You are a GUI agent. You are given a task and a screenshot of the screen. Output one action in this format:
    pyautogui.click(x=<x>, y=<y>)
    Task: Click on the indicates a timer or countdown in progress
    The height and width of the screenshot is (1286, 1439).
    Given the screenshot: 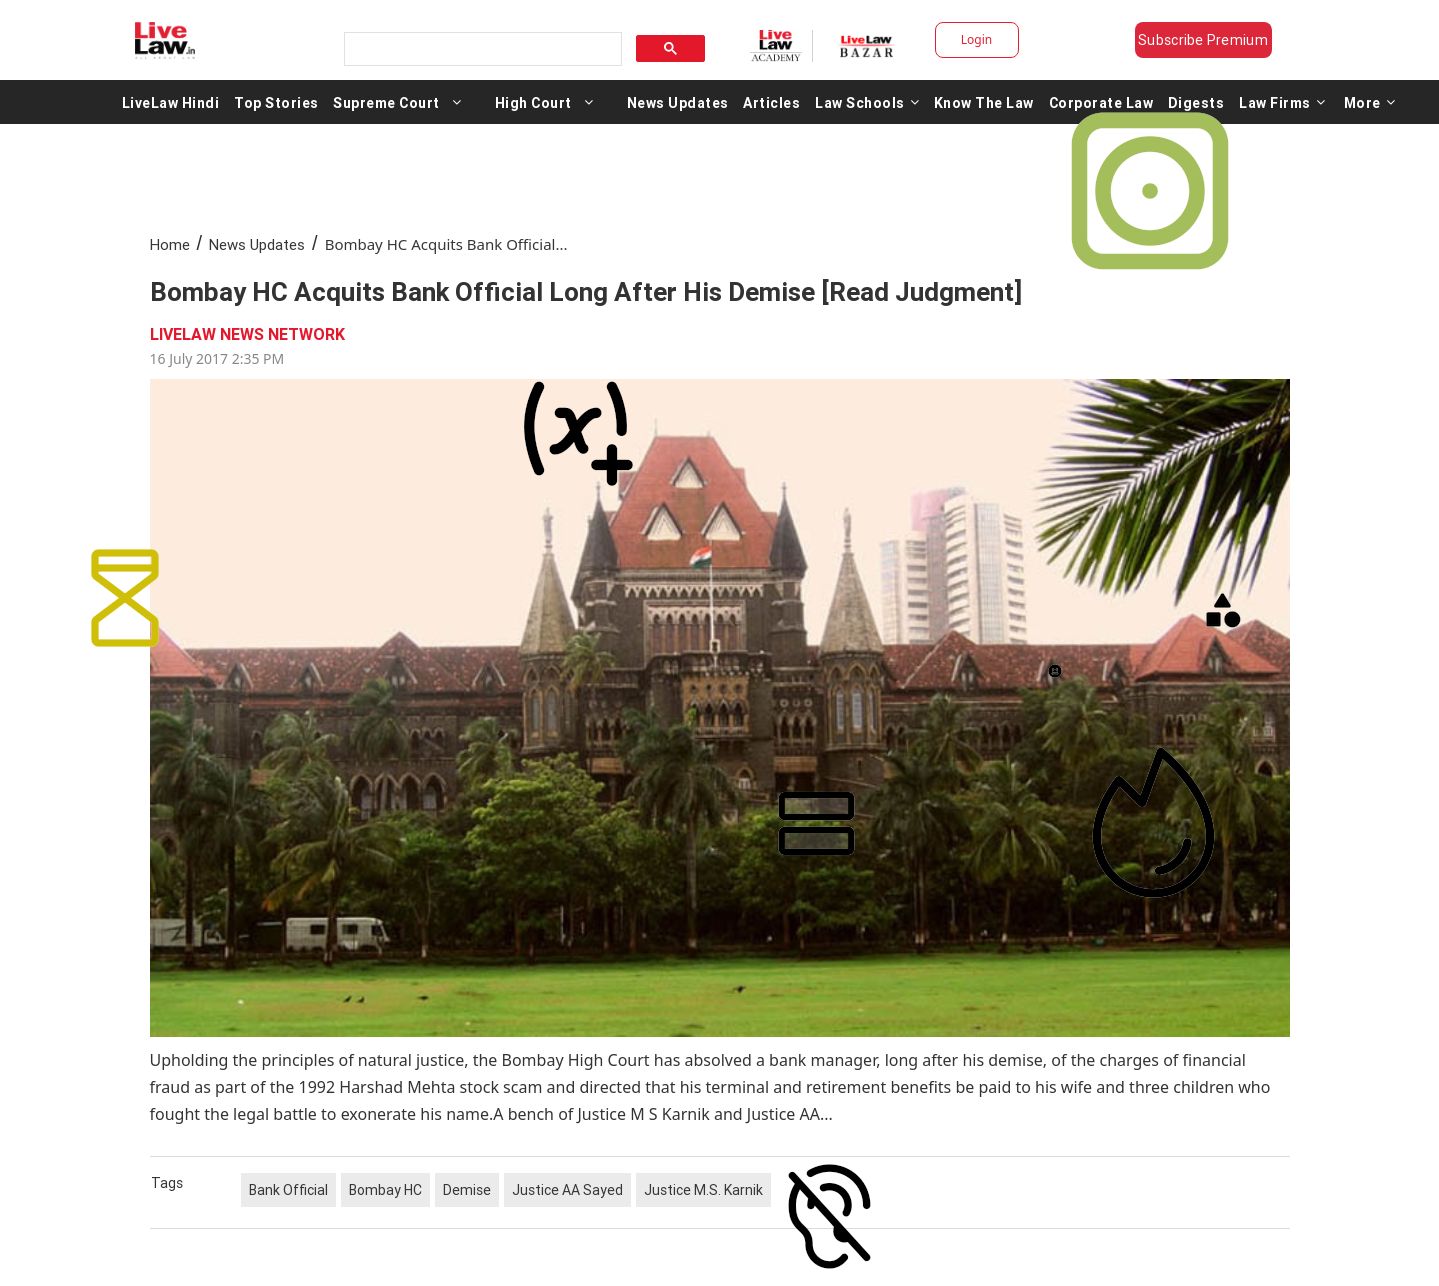 What is the action you would take?
    pyautogui.click(x=125, y=598)
    